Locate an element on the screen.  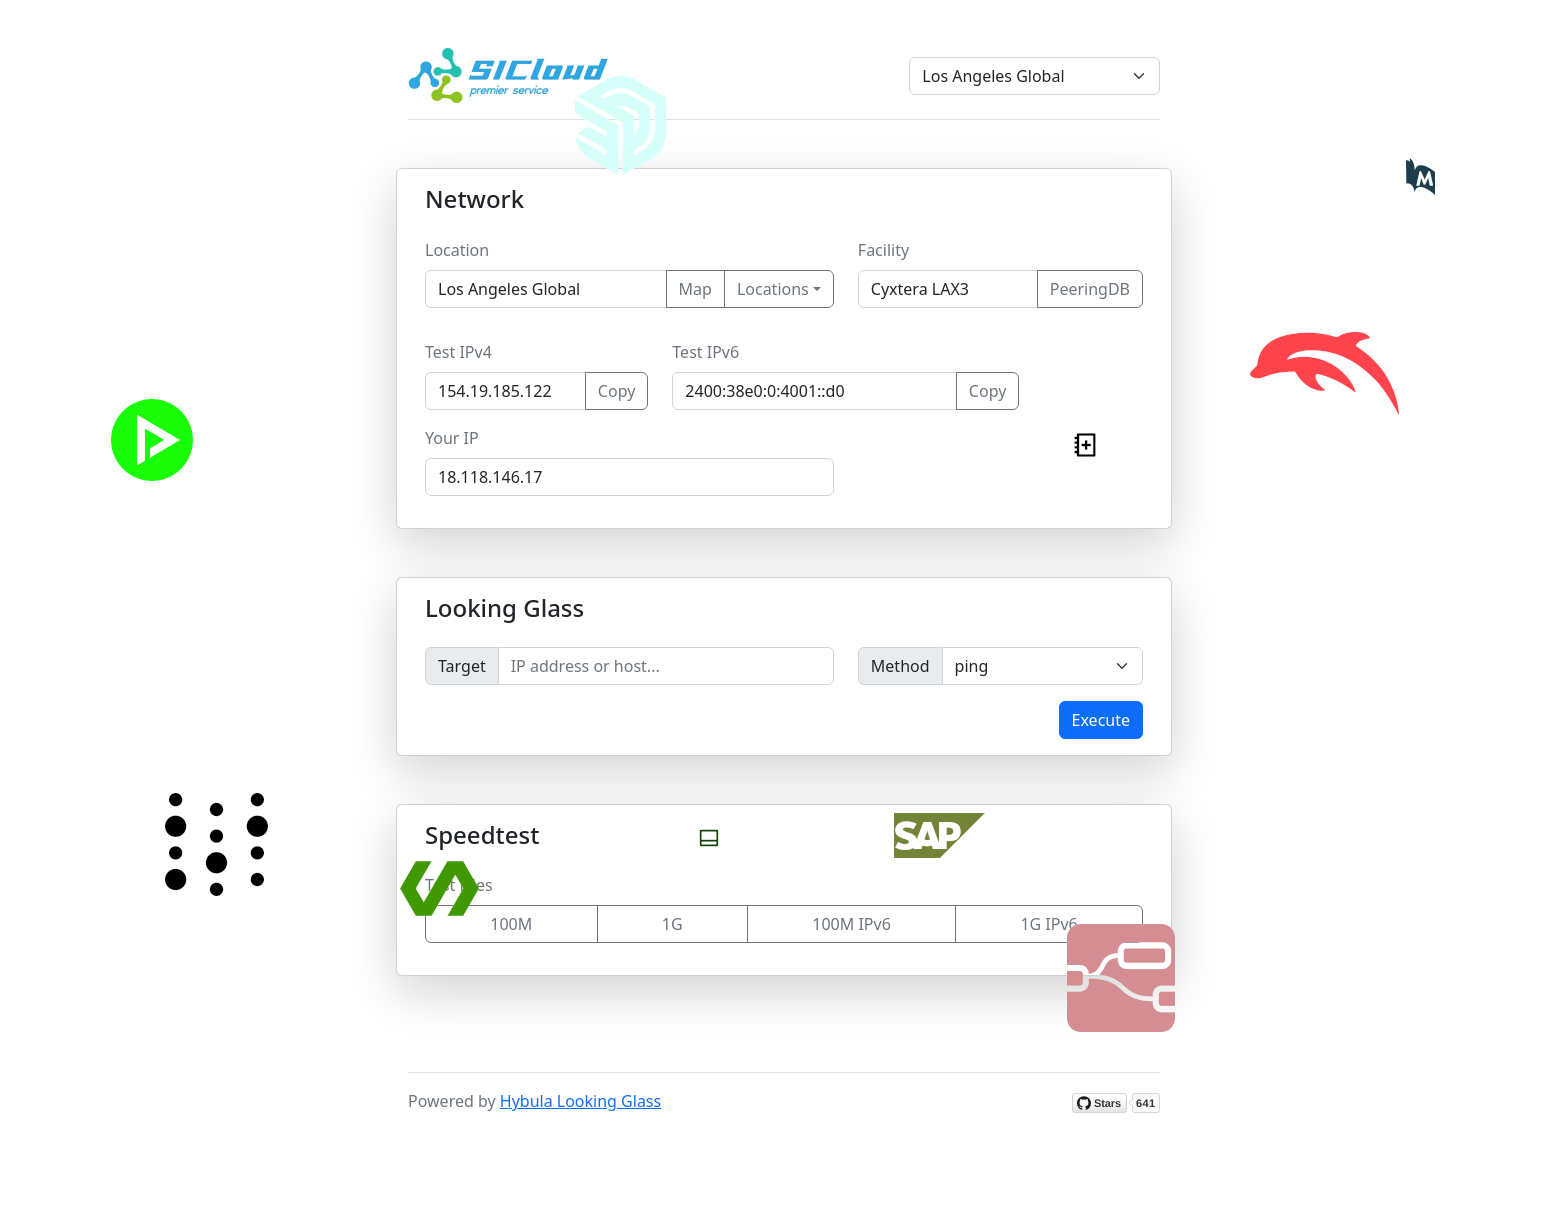
open the NewPipe app is located at coordinates (152, 440).